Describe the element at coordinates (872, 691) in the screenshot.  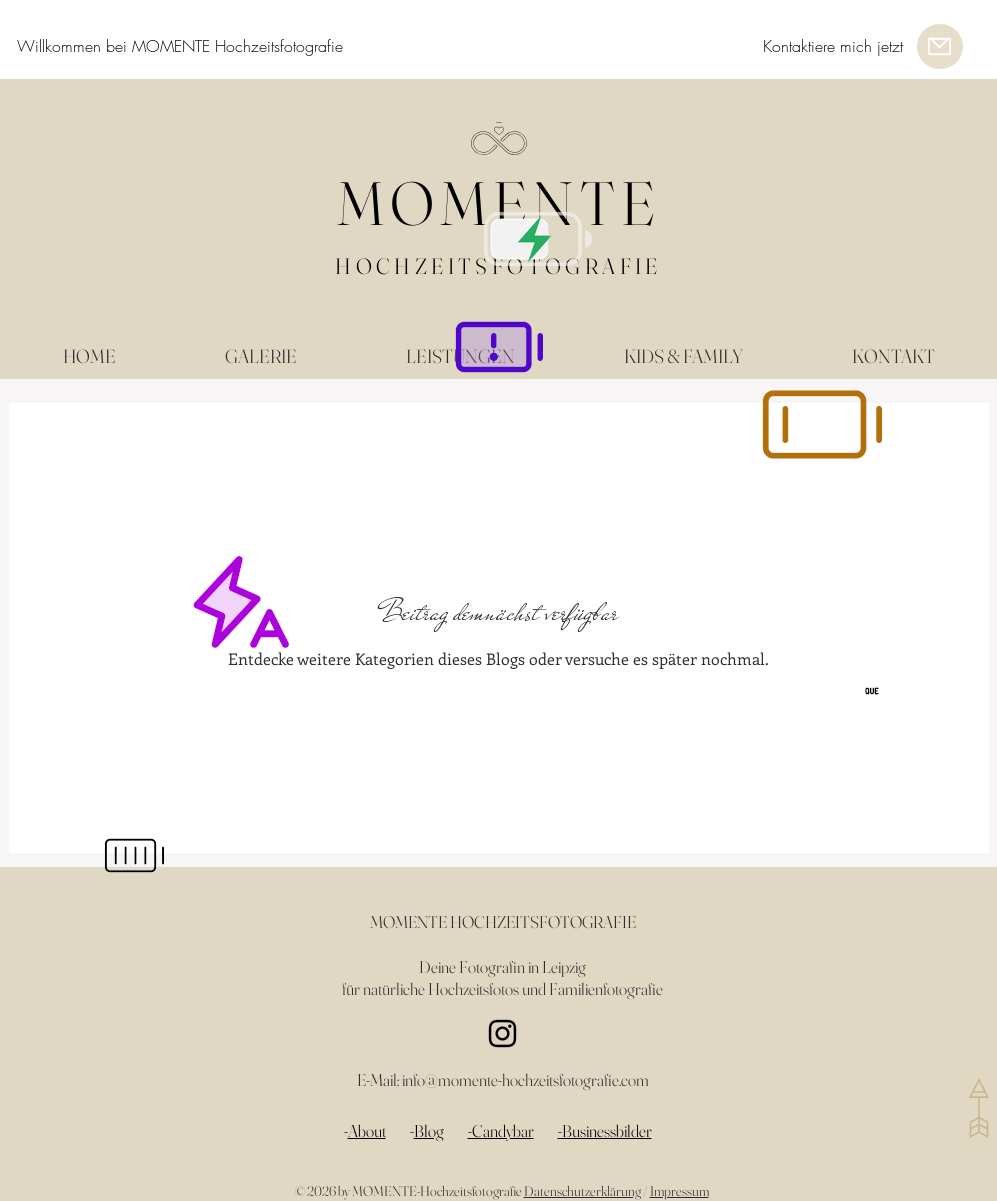
I see `indicates a queue in http request handling` at that location.